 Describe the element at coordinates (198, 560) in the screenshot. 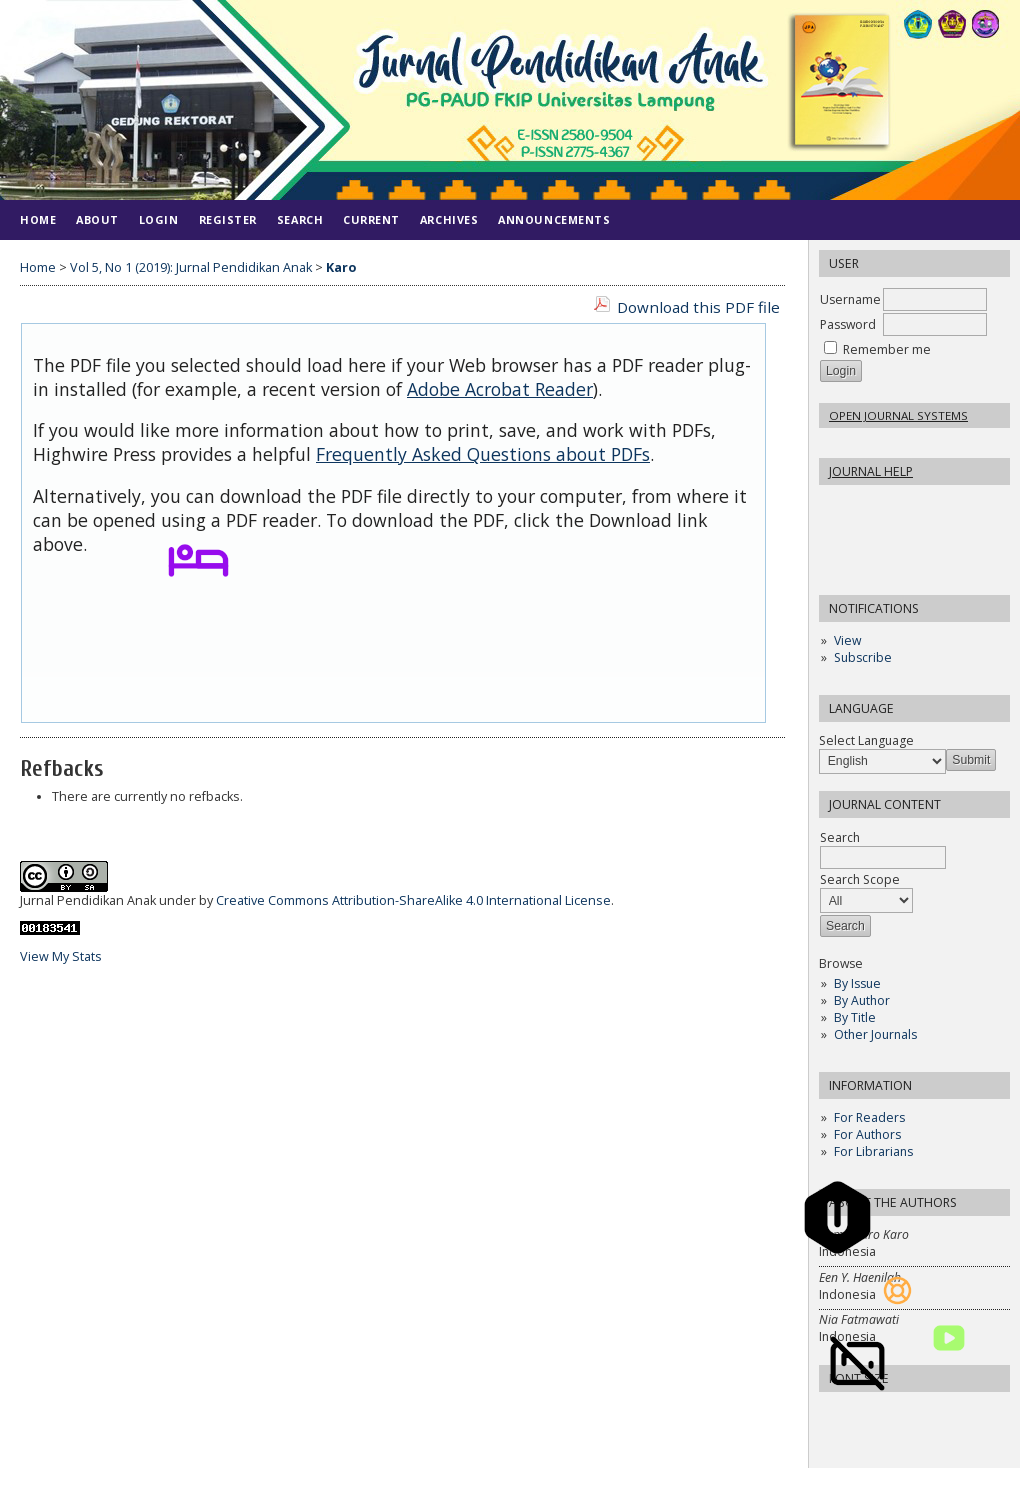

I see `view accommodation or hotel options` at that location.